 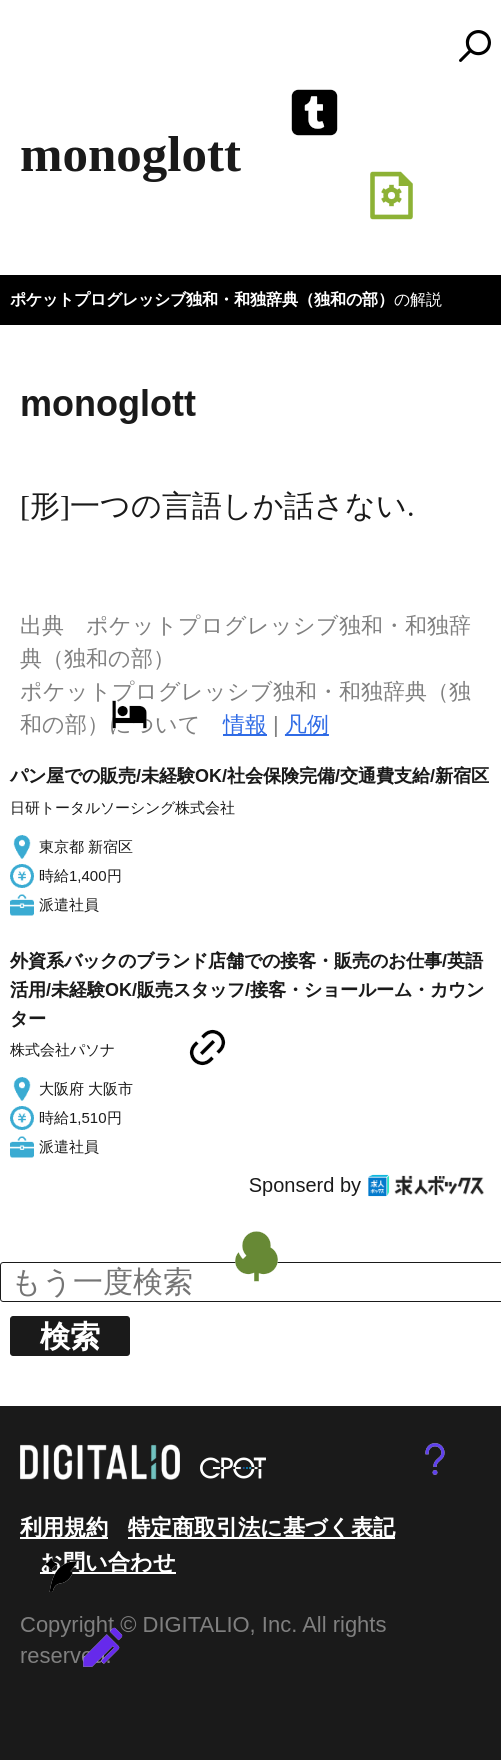 What do you see at coordinates (391, 195) in the screenshot?
I see `access file settings or preferences` at bounding box center [391, 195].